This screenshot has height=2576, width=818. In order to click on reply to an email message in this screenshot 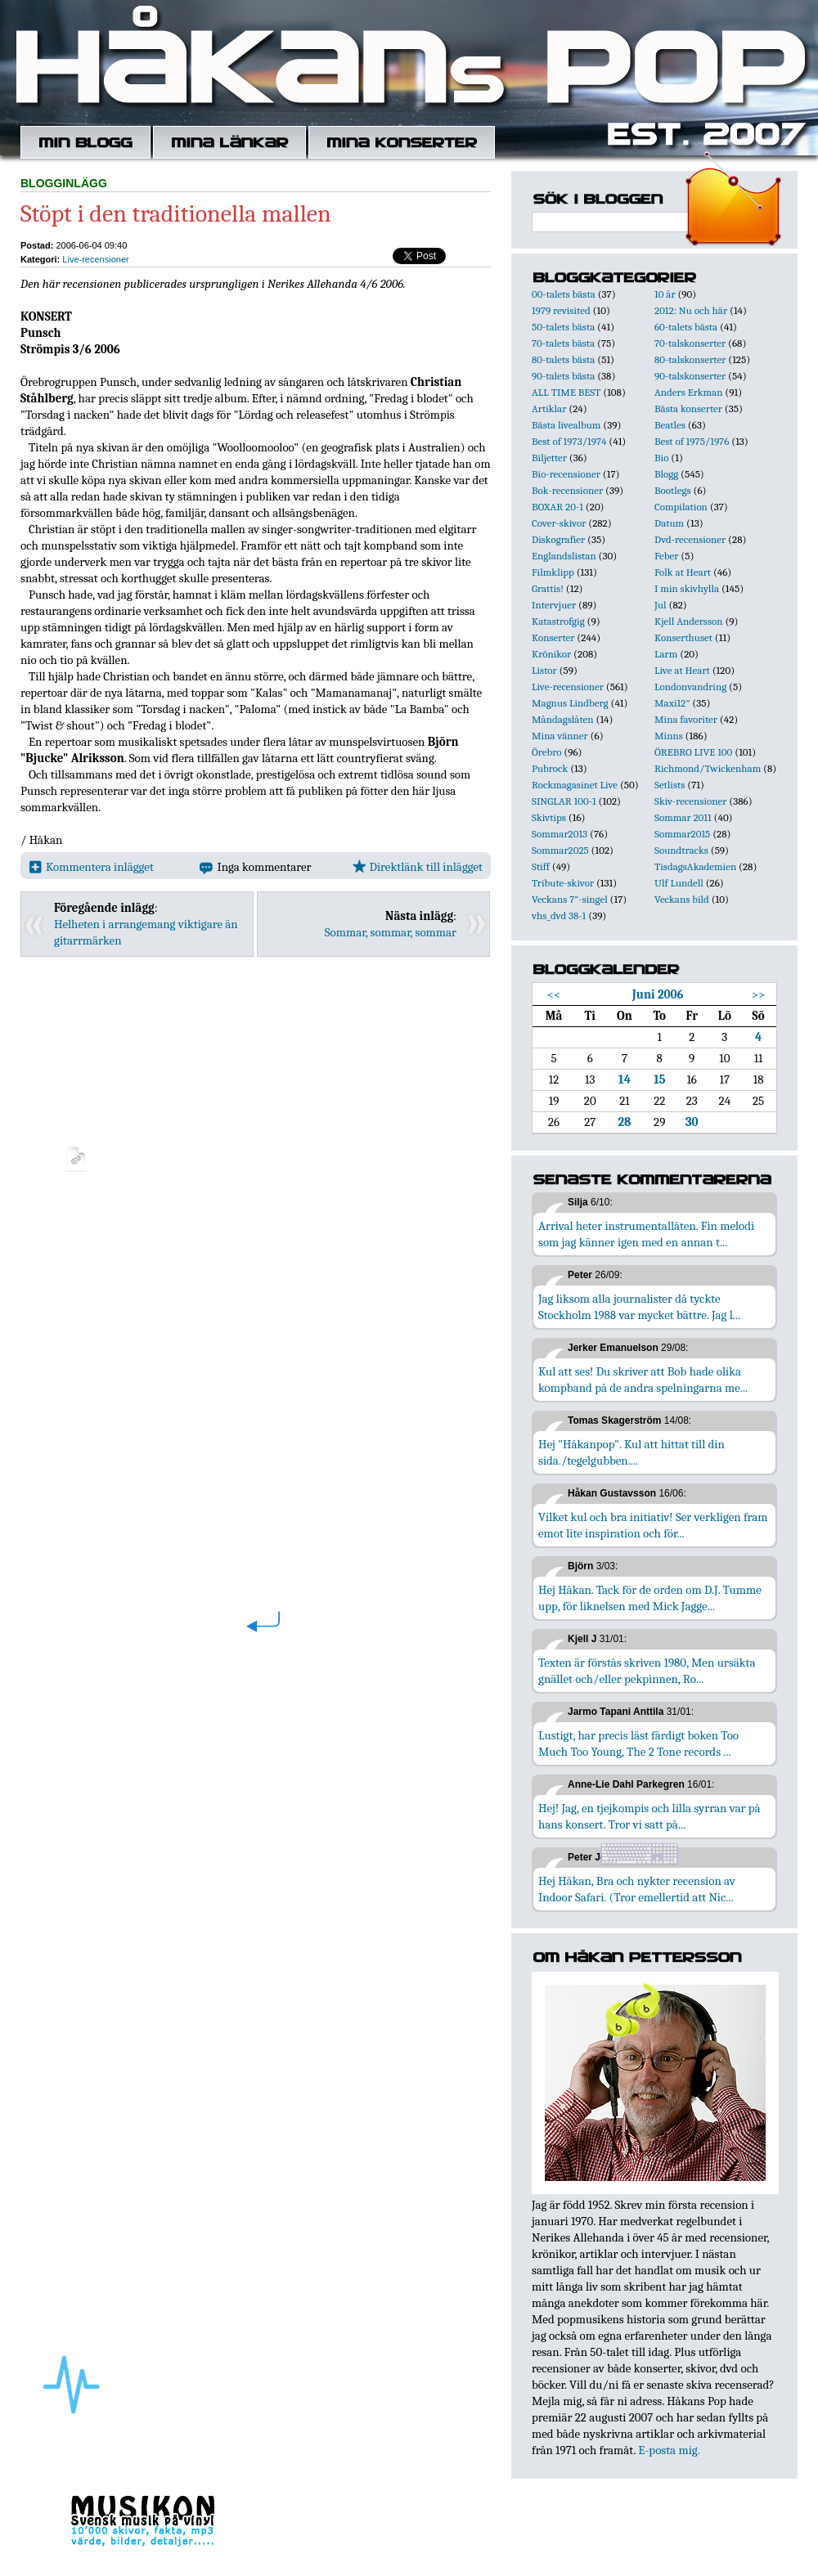, I will do `click(263, 1619)`.